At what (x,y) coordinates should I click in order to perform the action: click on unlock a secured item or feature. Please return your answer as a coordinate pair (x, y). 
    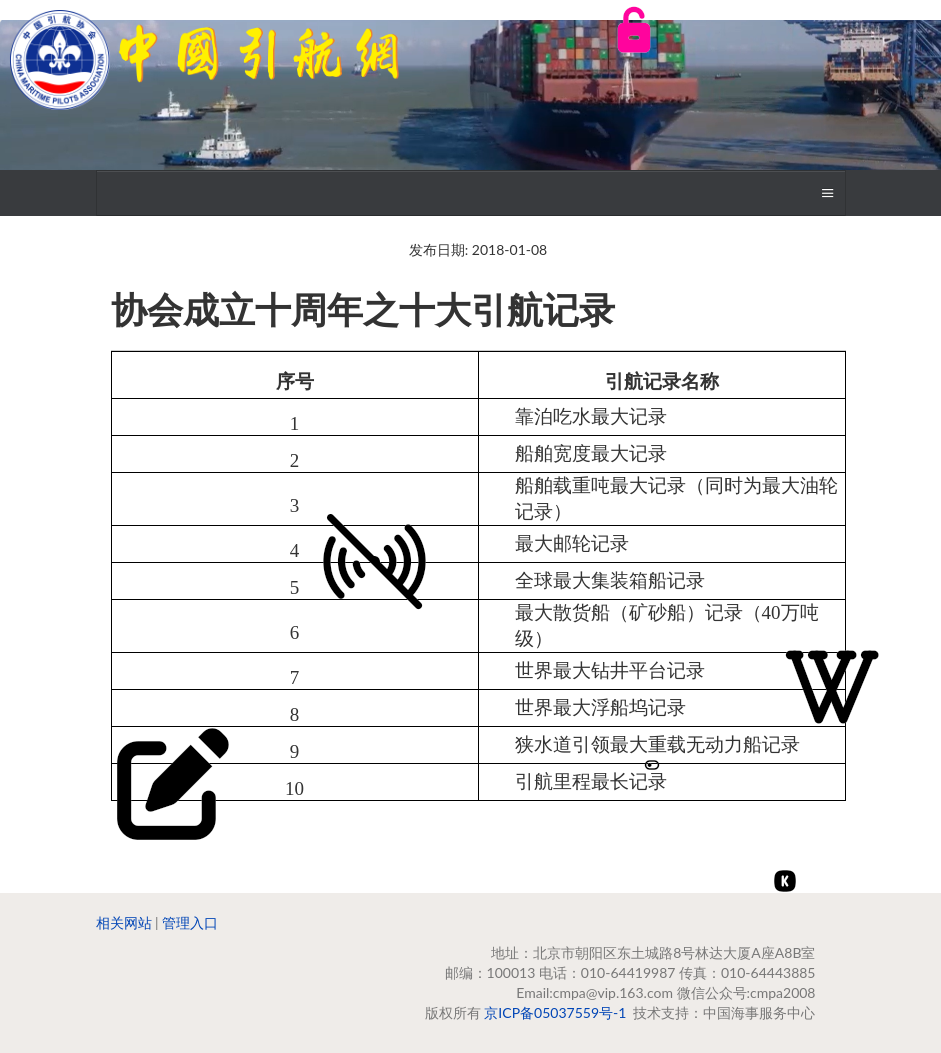
    Looking at the image, I should click on (634, 31).